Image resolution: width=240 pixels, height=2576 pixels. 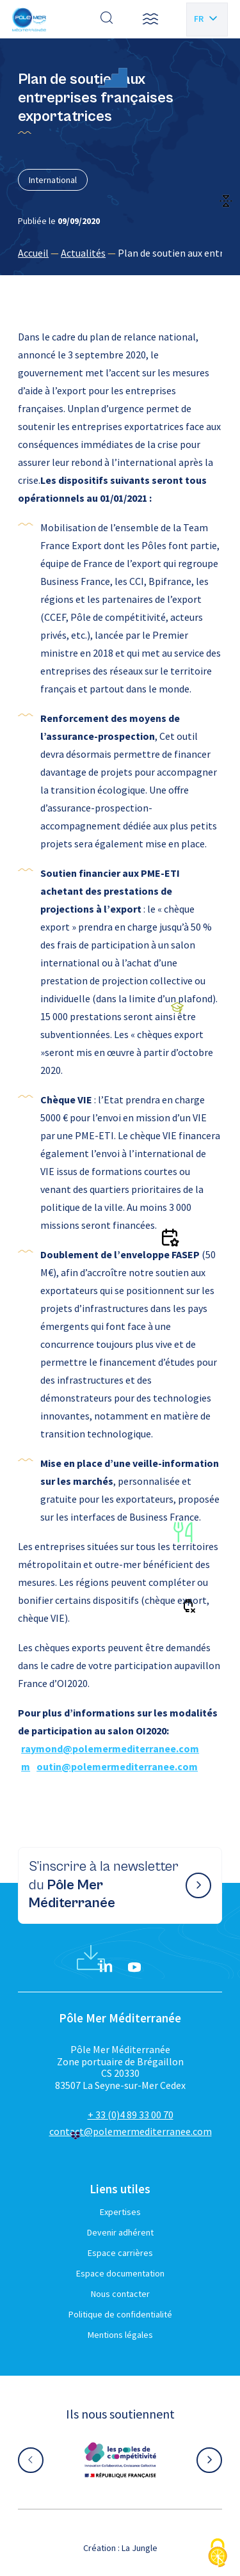 I want to click on view step count or fitness progress, so click(x=113, y=77).